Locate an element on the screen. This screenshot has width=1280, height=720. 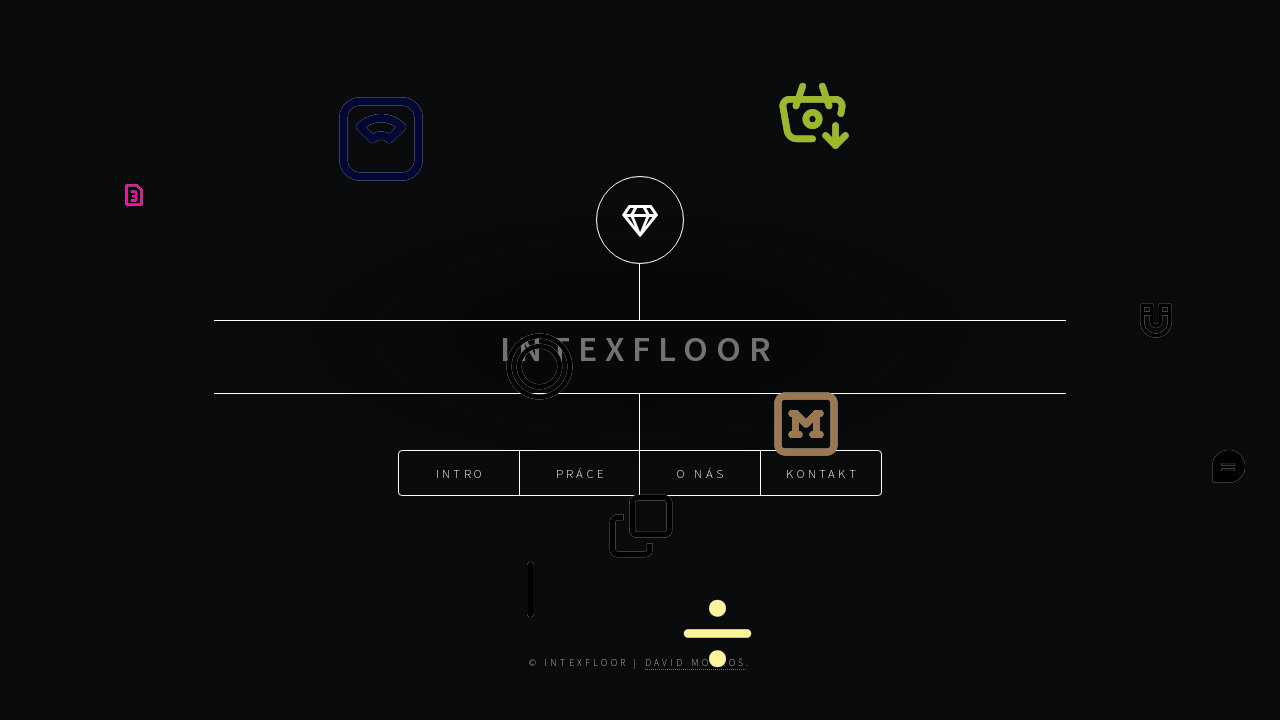
perform a division calculation is located at coordinates (717, 633).